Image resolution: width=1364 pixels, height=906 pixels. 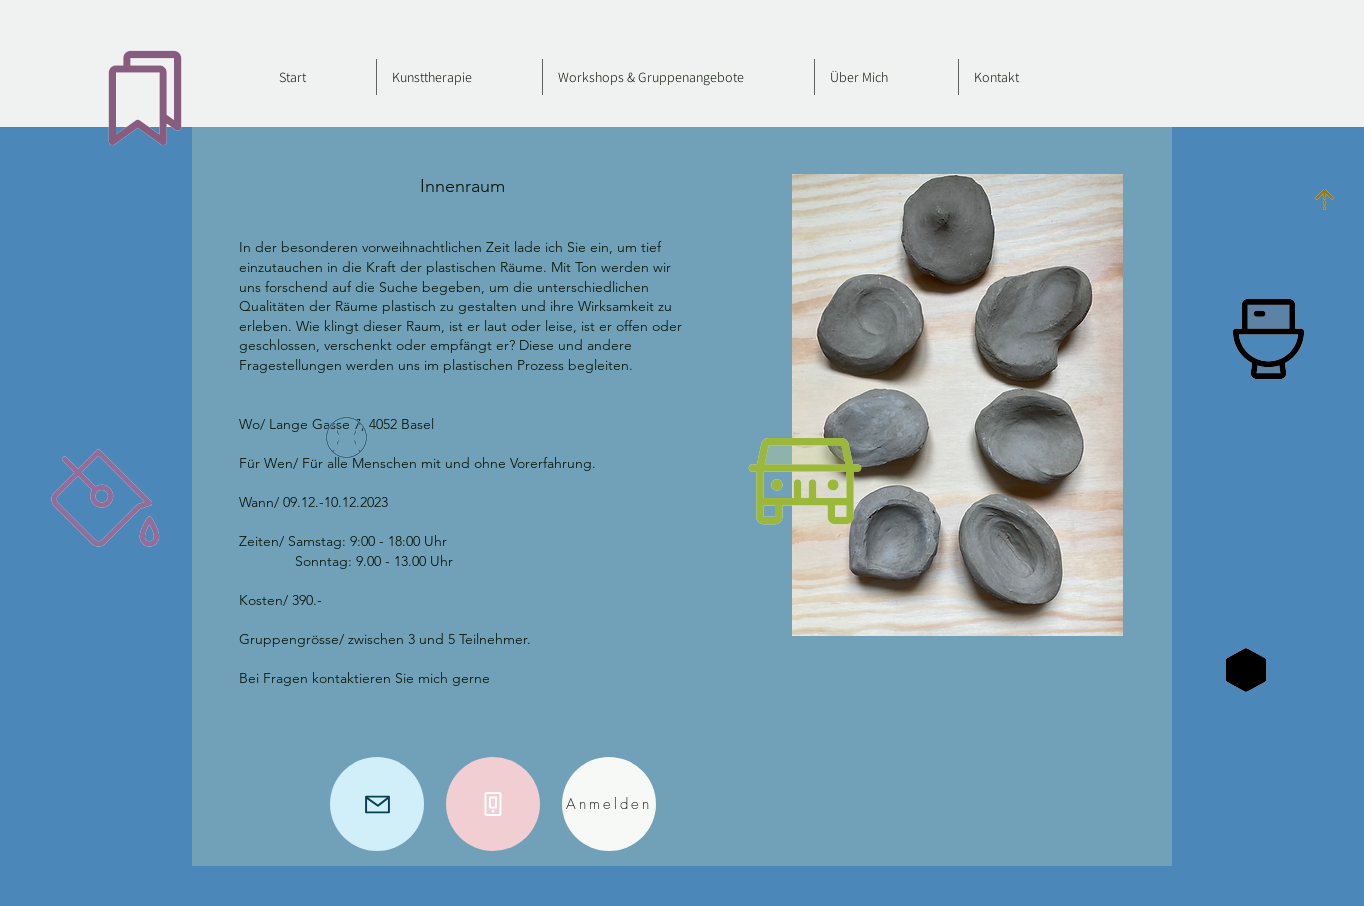 I want to click on fill an area with color, so click(x=103, y=501).